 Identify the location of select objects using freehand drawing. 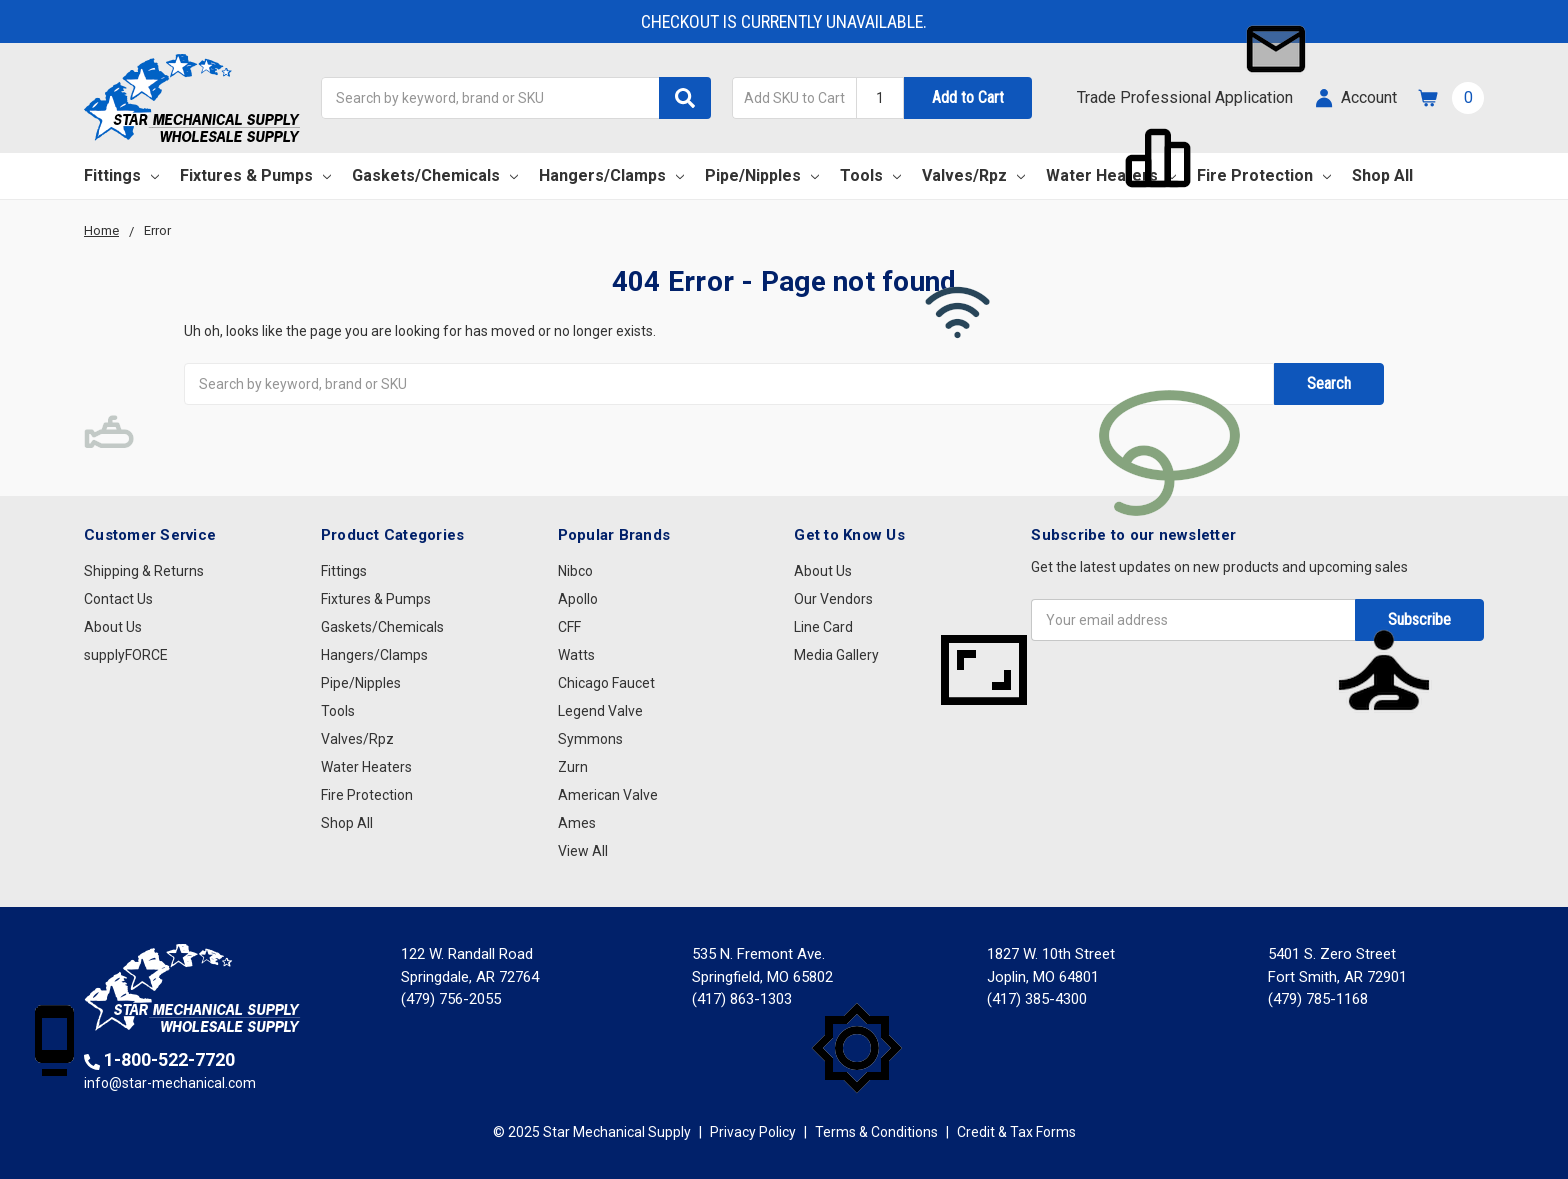
(1169, 445).